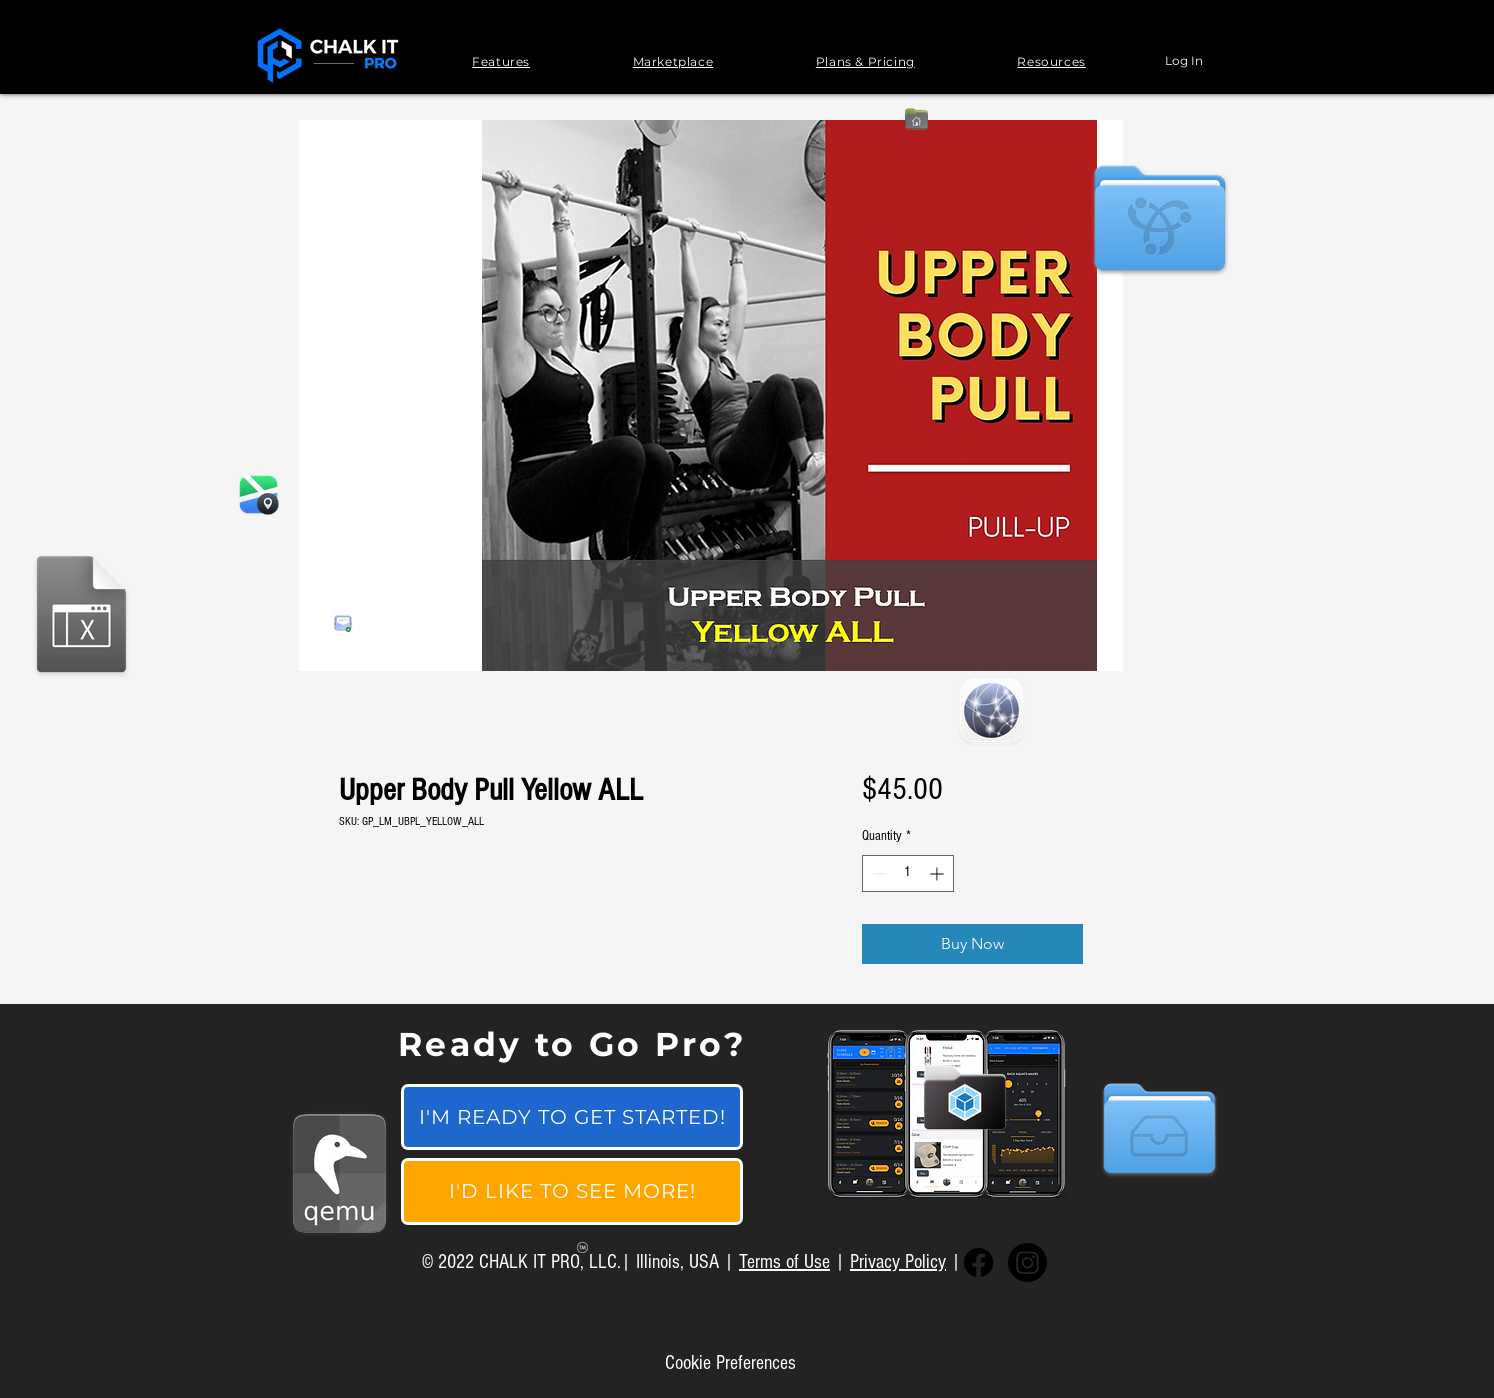  What do you see at coordinates (964, 1099) in the screenshot?
I see `open webpack project folder` at bounding box center [964, 1099].